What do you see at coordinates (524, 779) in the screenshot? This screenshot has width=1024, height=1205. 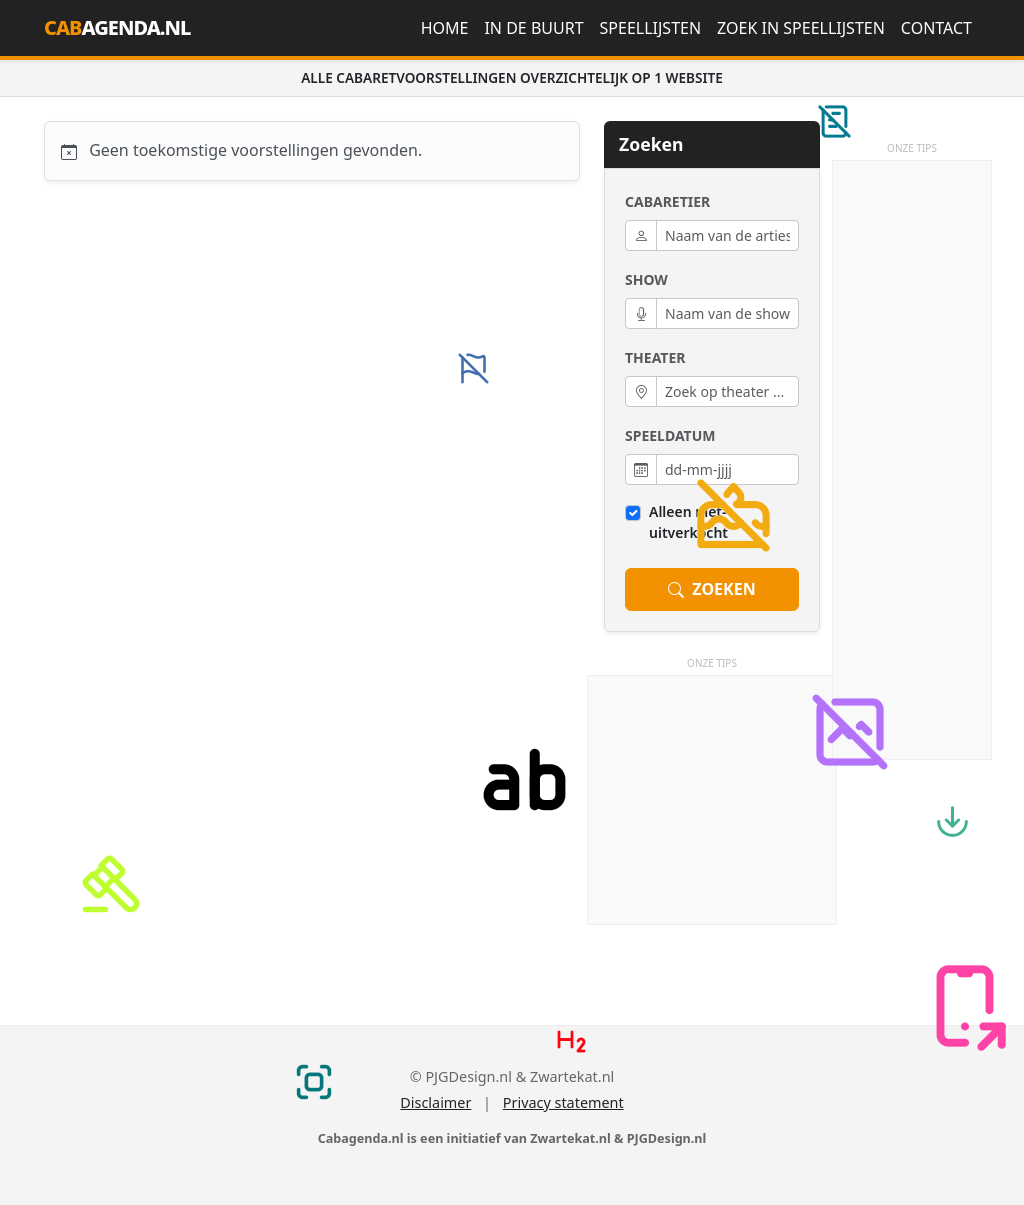 I see `switch to latin alphabet input` at bounding box center [524, 779].